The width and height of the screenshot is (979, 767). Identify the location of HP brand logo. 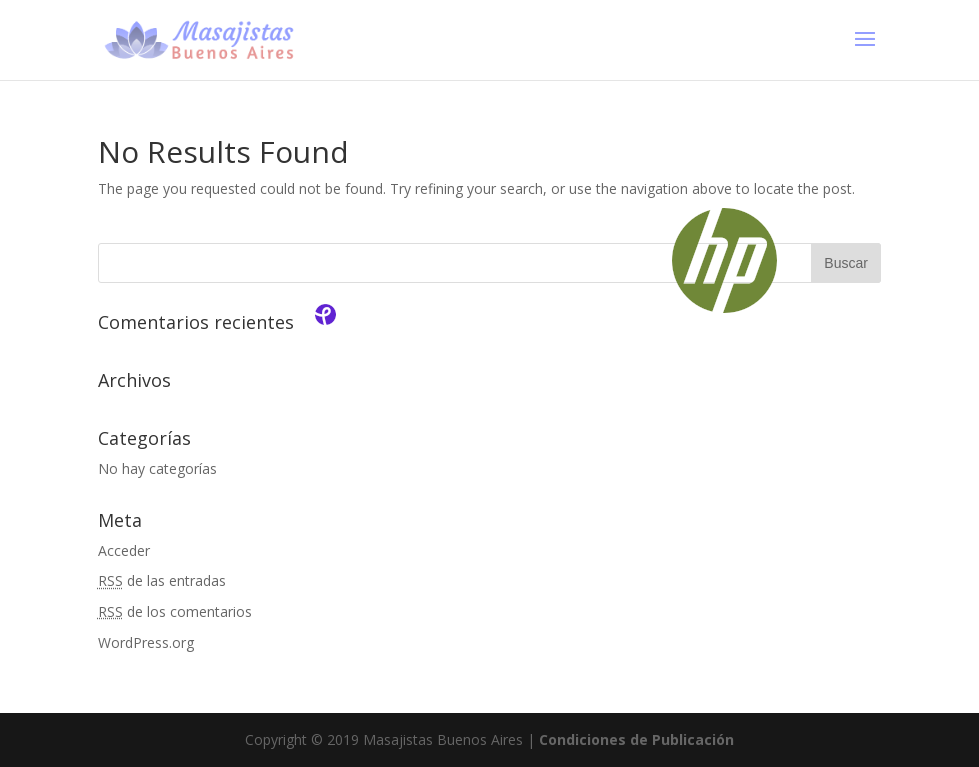
(724, 260).